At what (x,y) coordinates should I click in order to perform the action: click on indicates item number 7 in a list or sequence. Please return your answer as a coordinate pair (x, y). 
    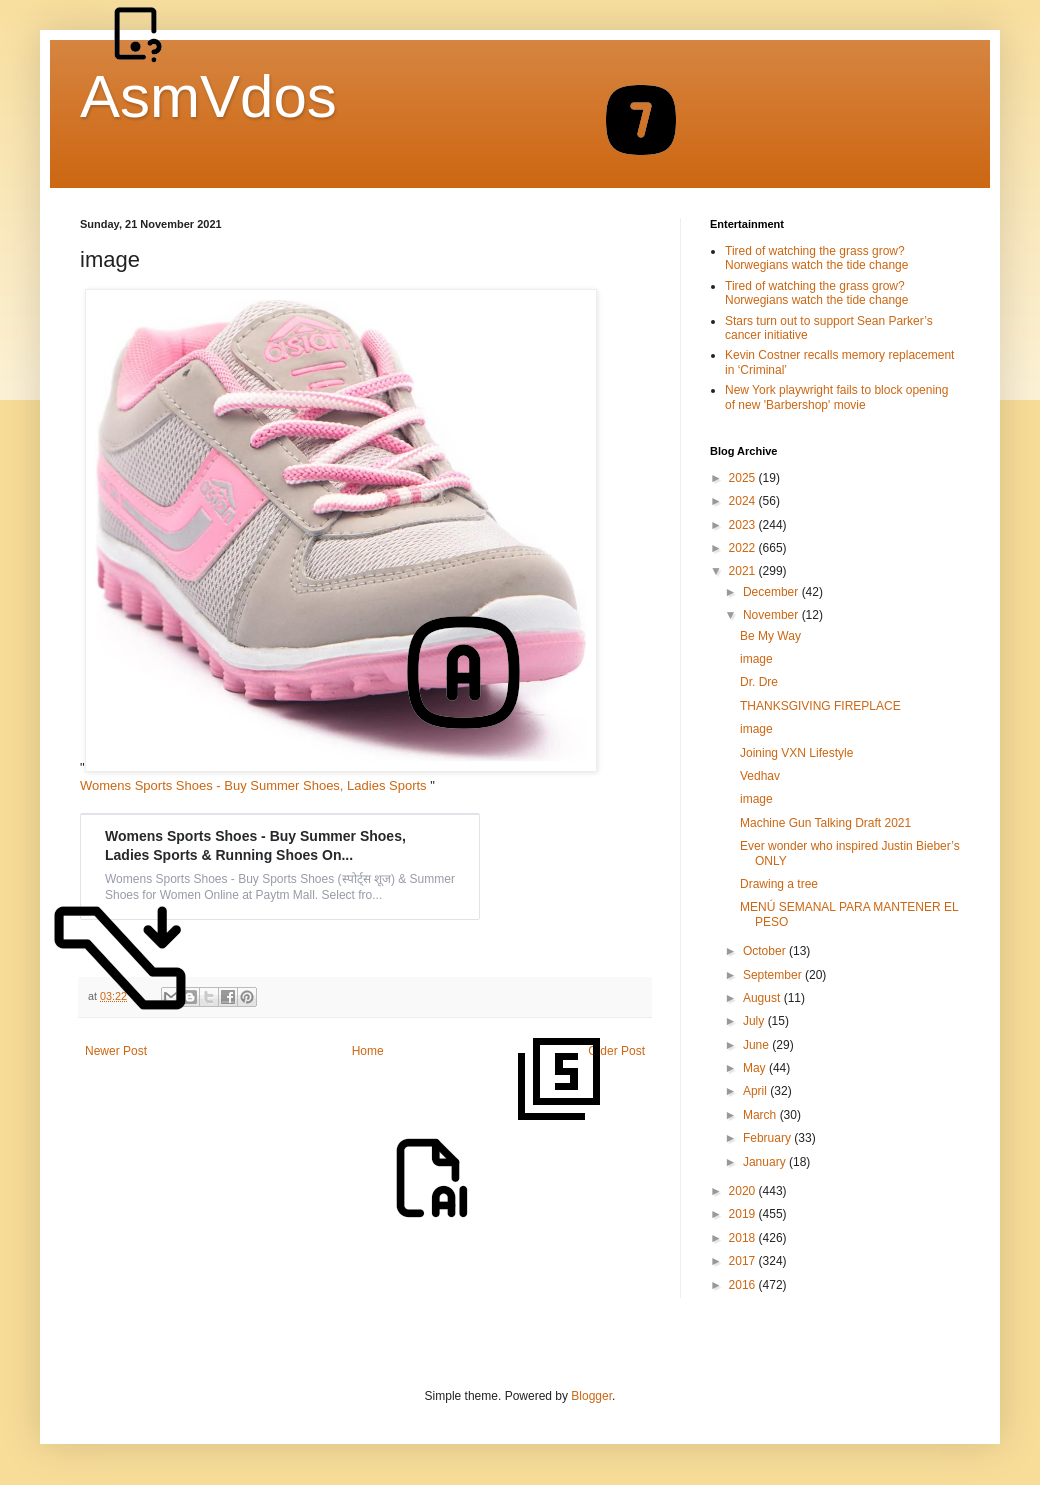
    Looking at the image, I should click on (641, 120).